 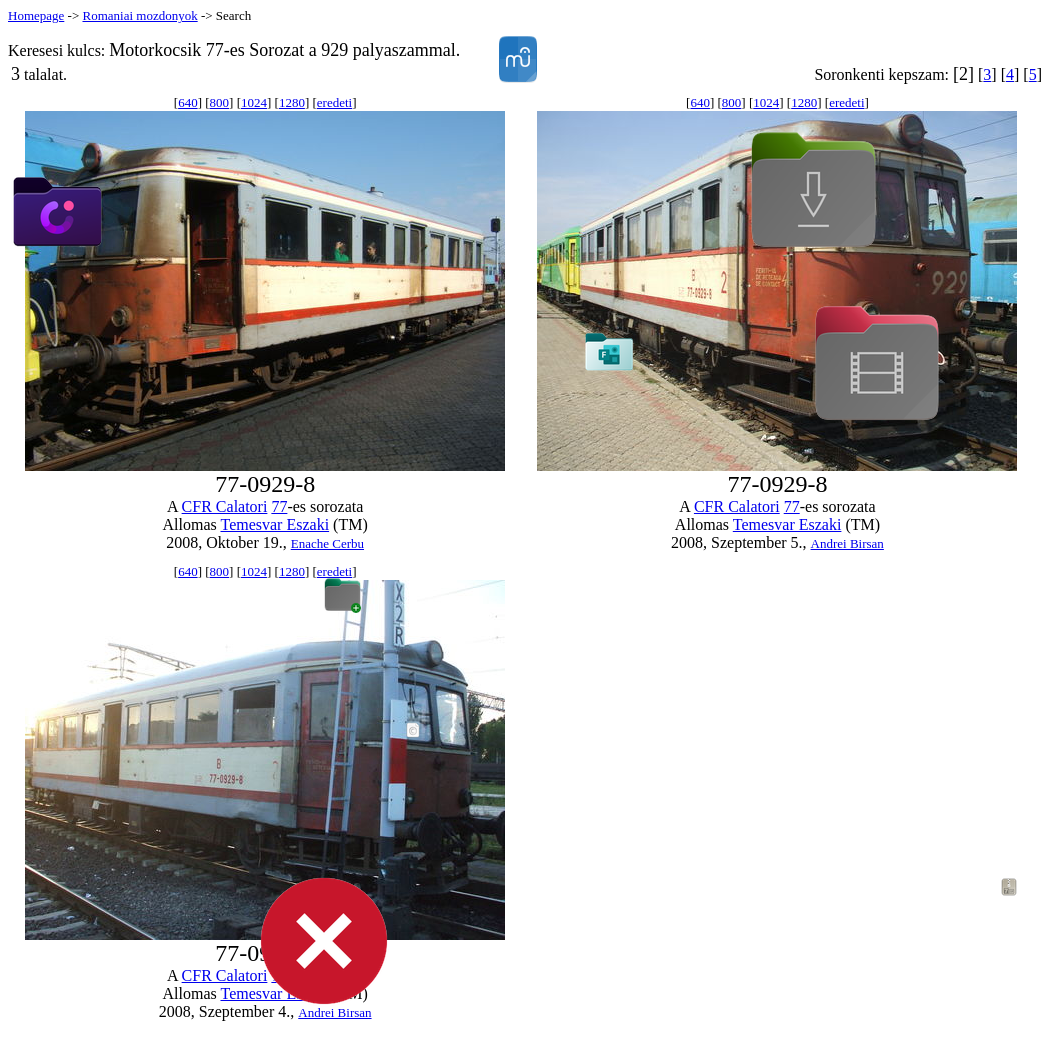 I want to click on open videos folder, so click(x=877, y=363).